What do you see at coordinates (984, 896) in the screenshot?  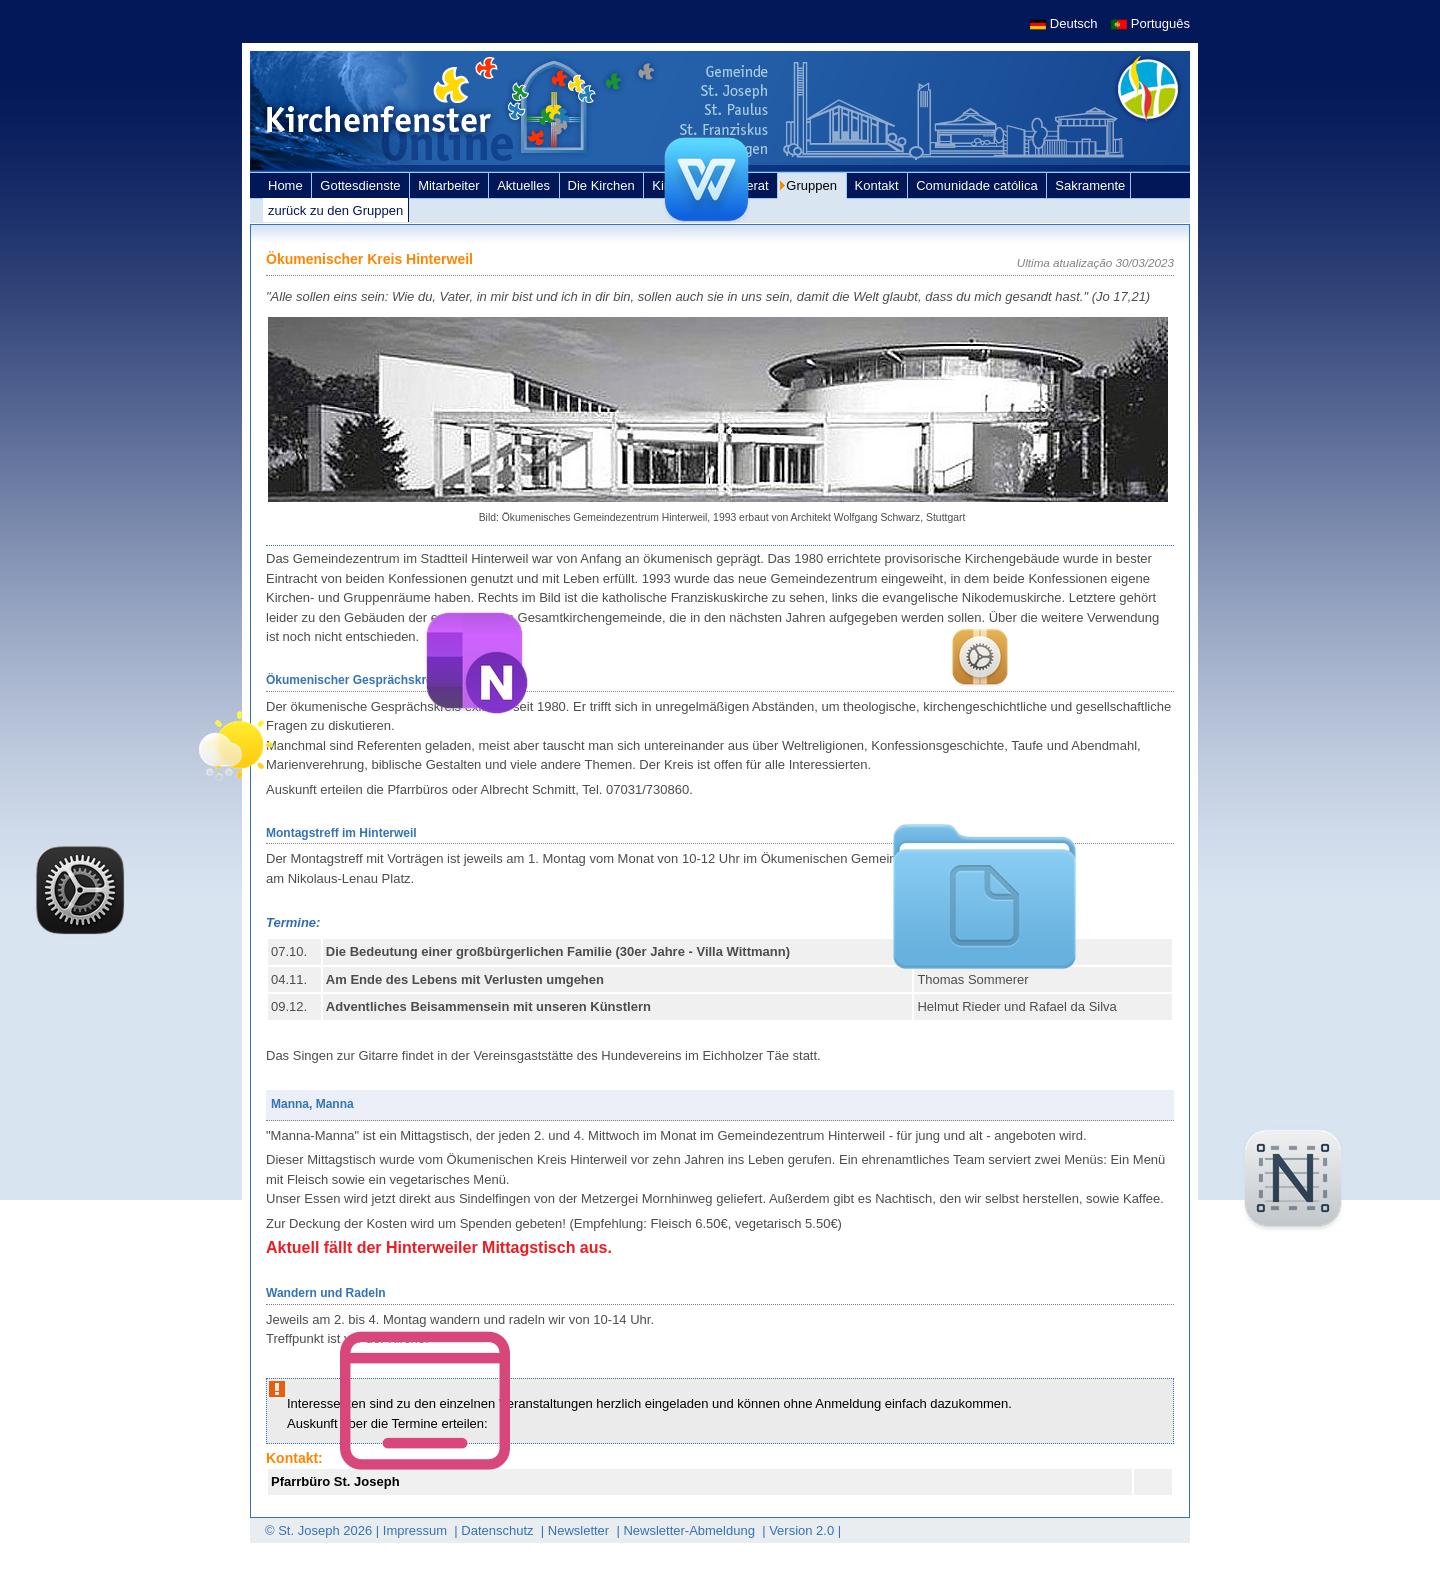 I see `open your documents folder` at bounding box center [984, 896].